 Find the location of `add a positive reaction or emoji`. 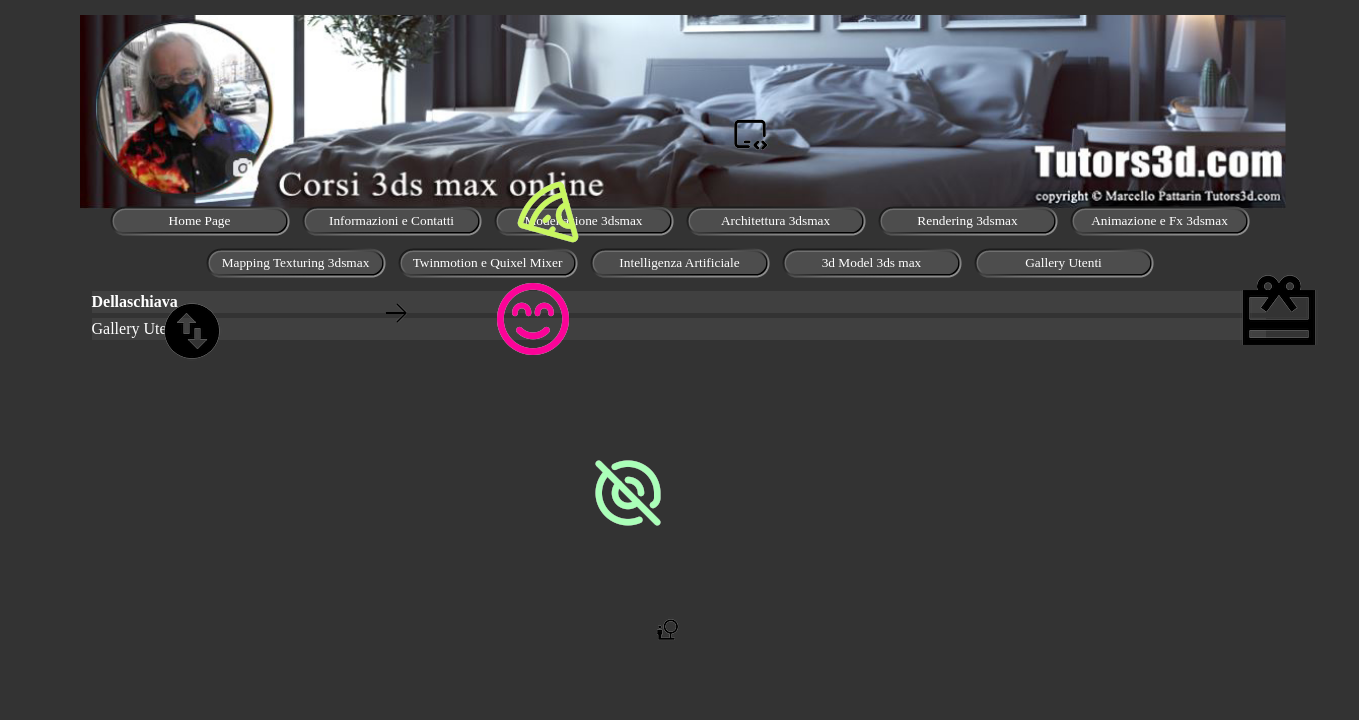

add a positive reaction or emoji is located at coordinates (533, 319).